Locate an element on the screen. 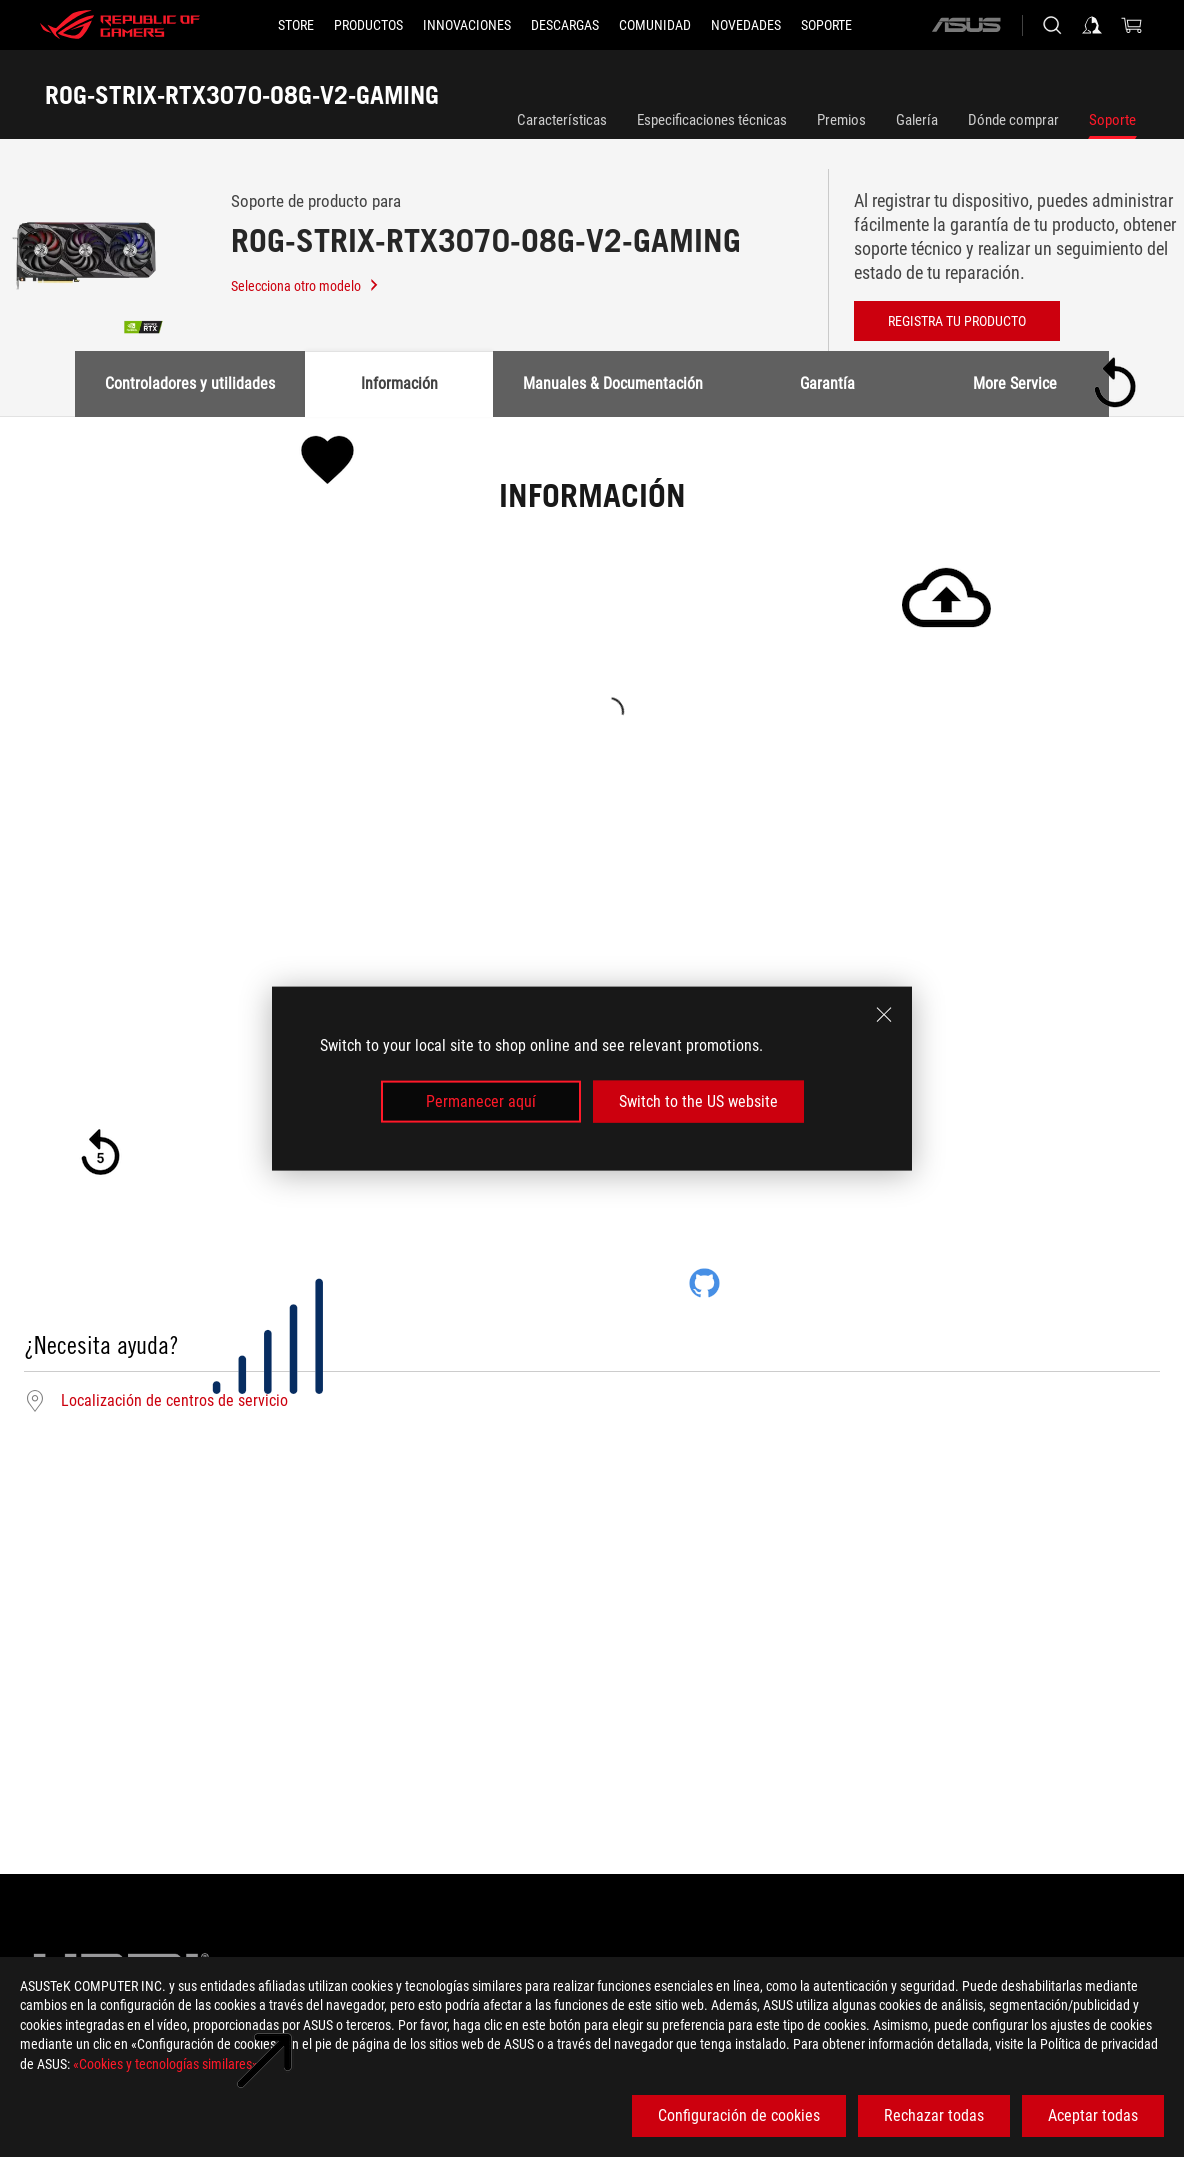 Image resolution: width=1184 pixels, height=2157 pixels. add to favorites is located at coordinates (327, 459).